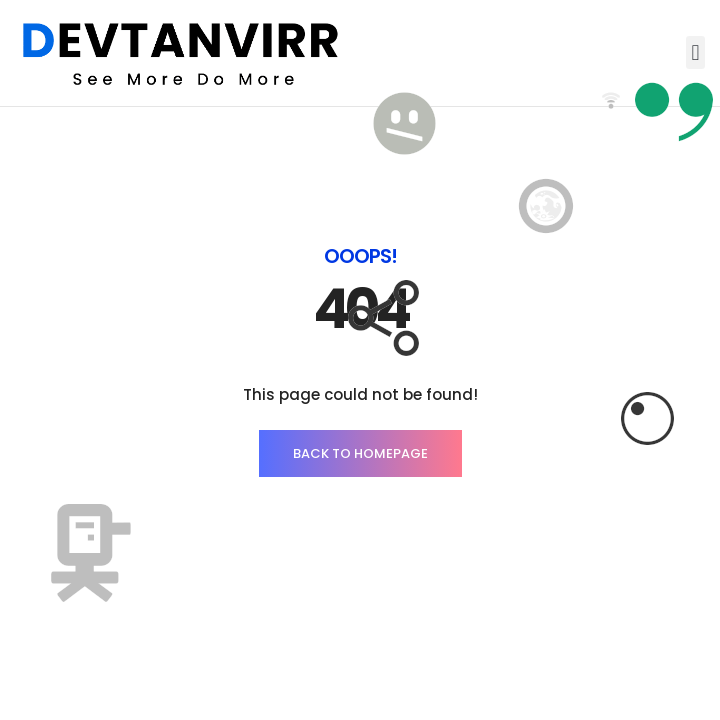 This screenshot has width=720, height=720. Describe the element at coordinates (94, 553) in the screenshot. I see `configure network proxy settings` at that location.